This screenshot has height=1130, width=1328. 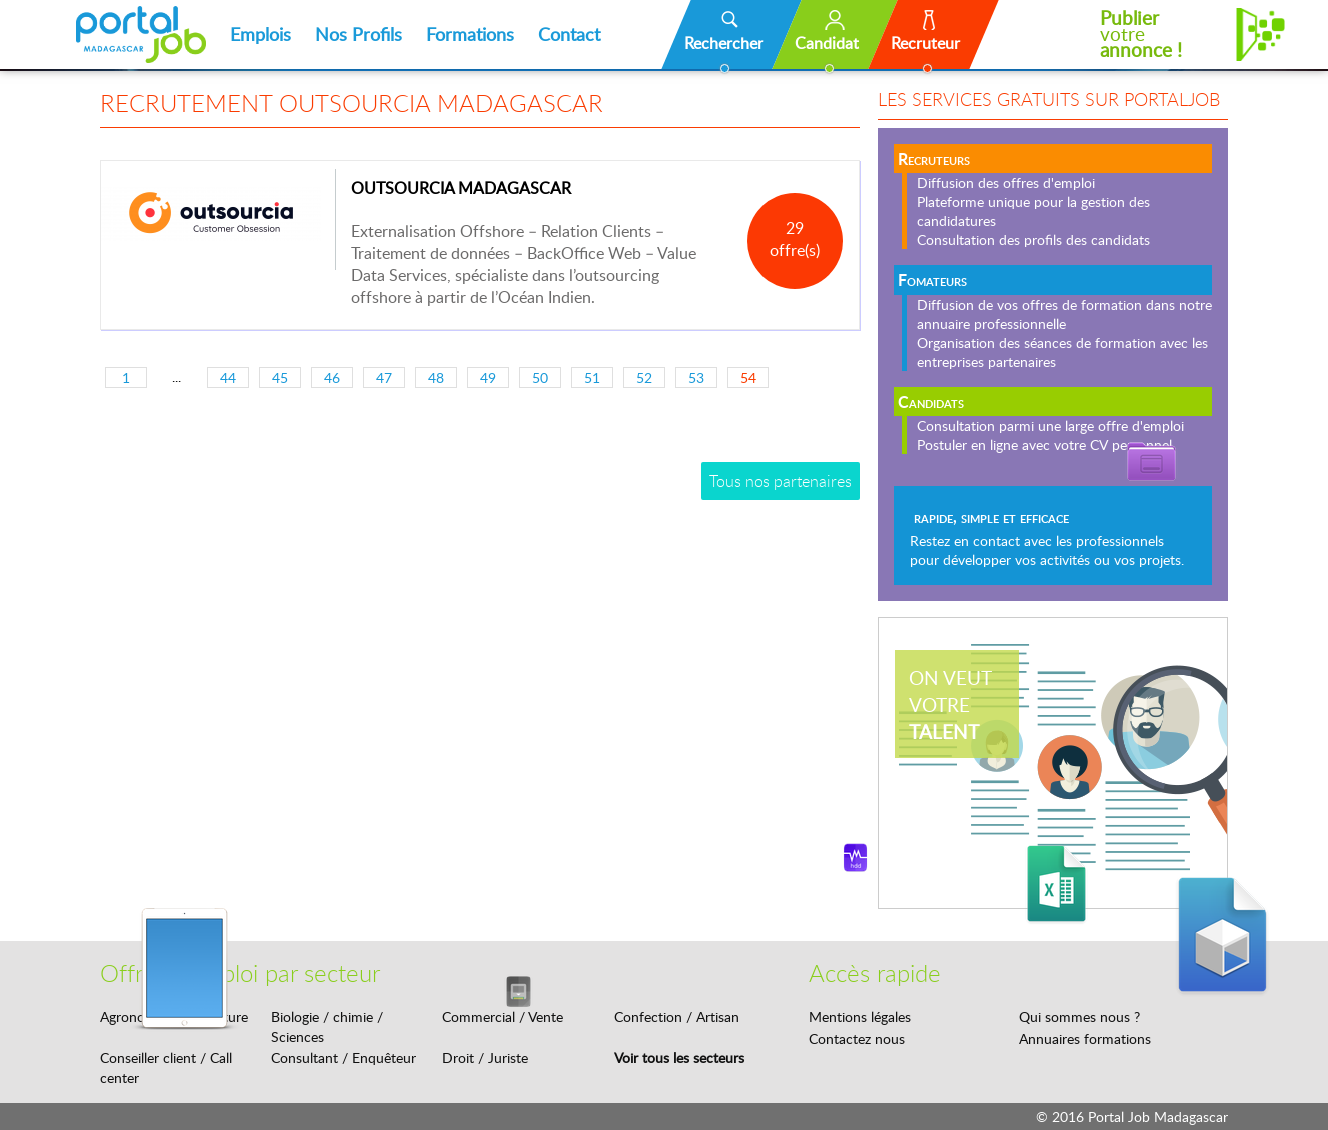 I want to click on virtualbox hard disk drive file, so click(x=855, y=857).